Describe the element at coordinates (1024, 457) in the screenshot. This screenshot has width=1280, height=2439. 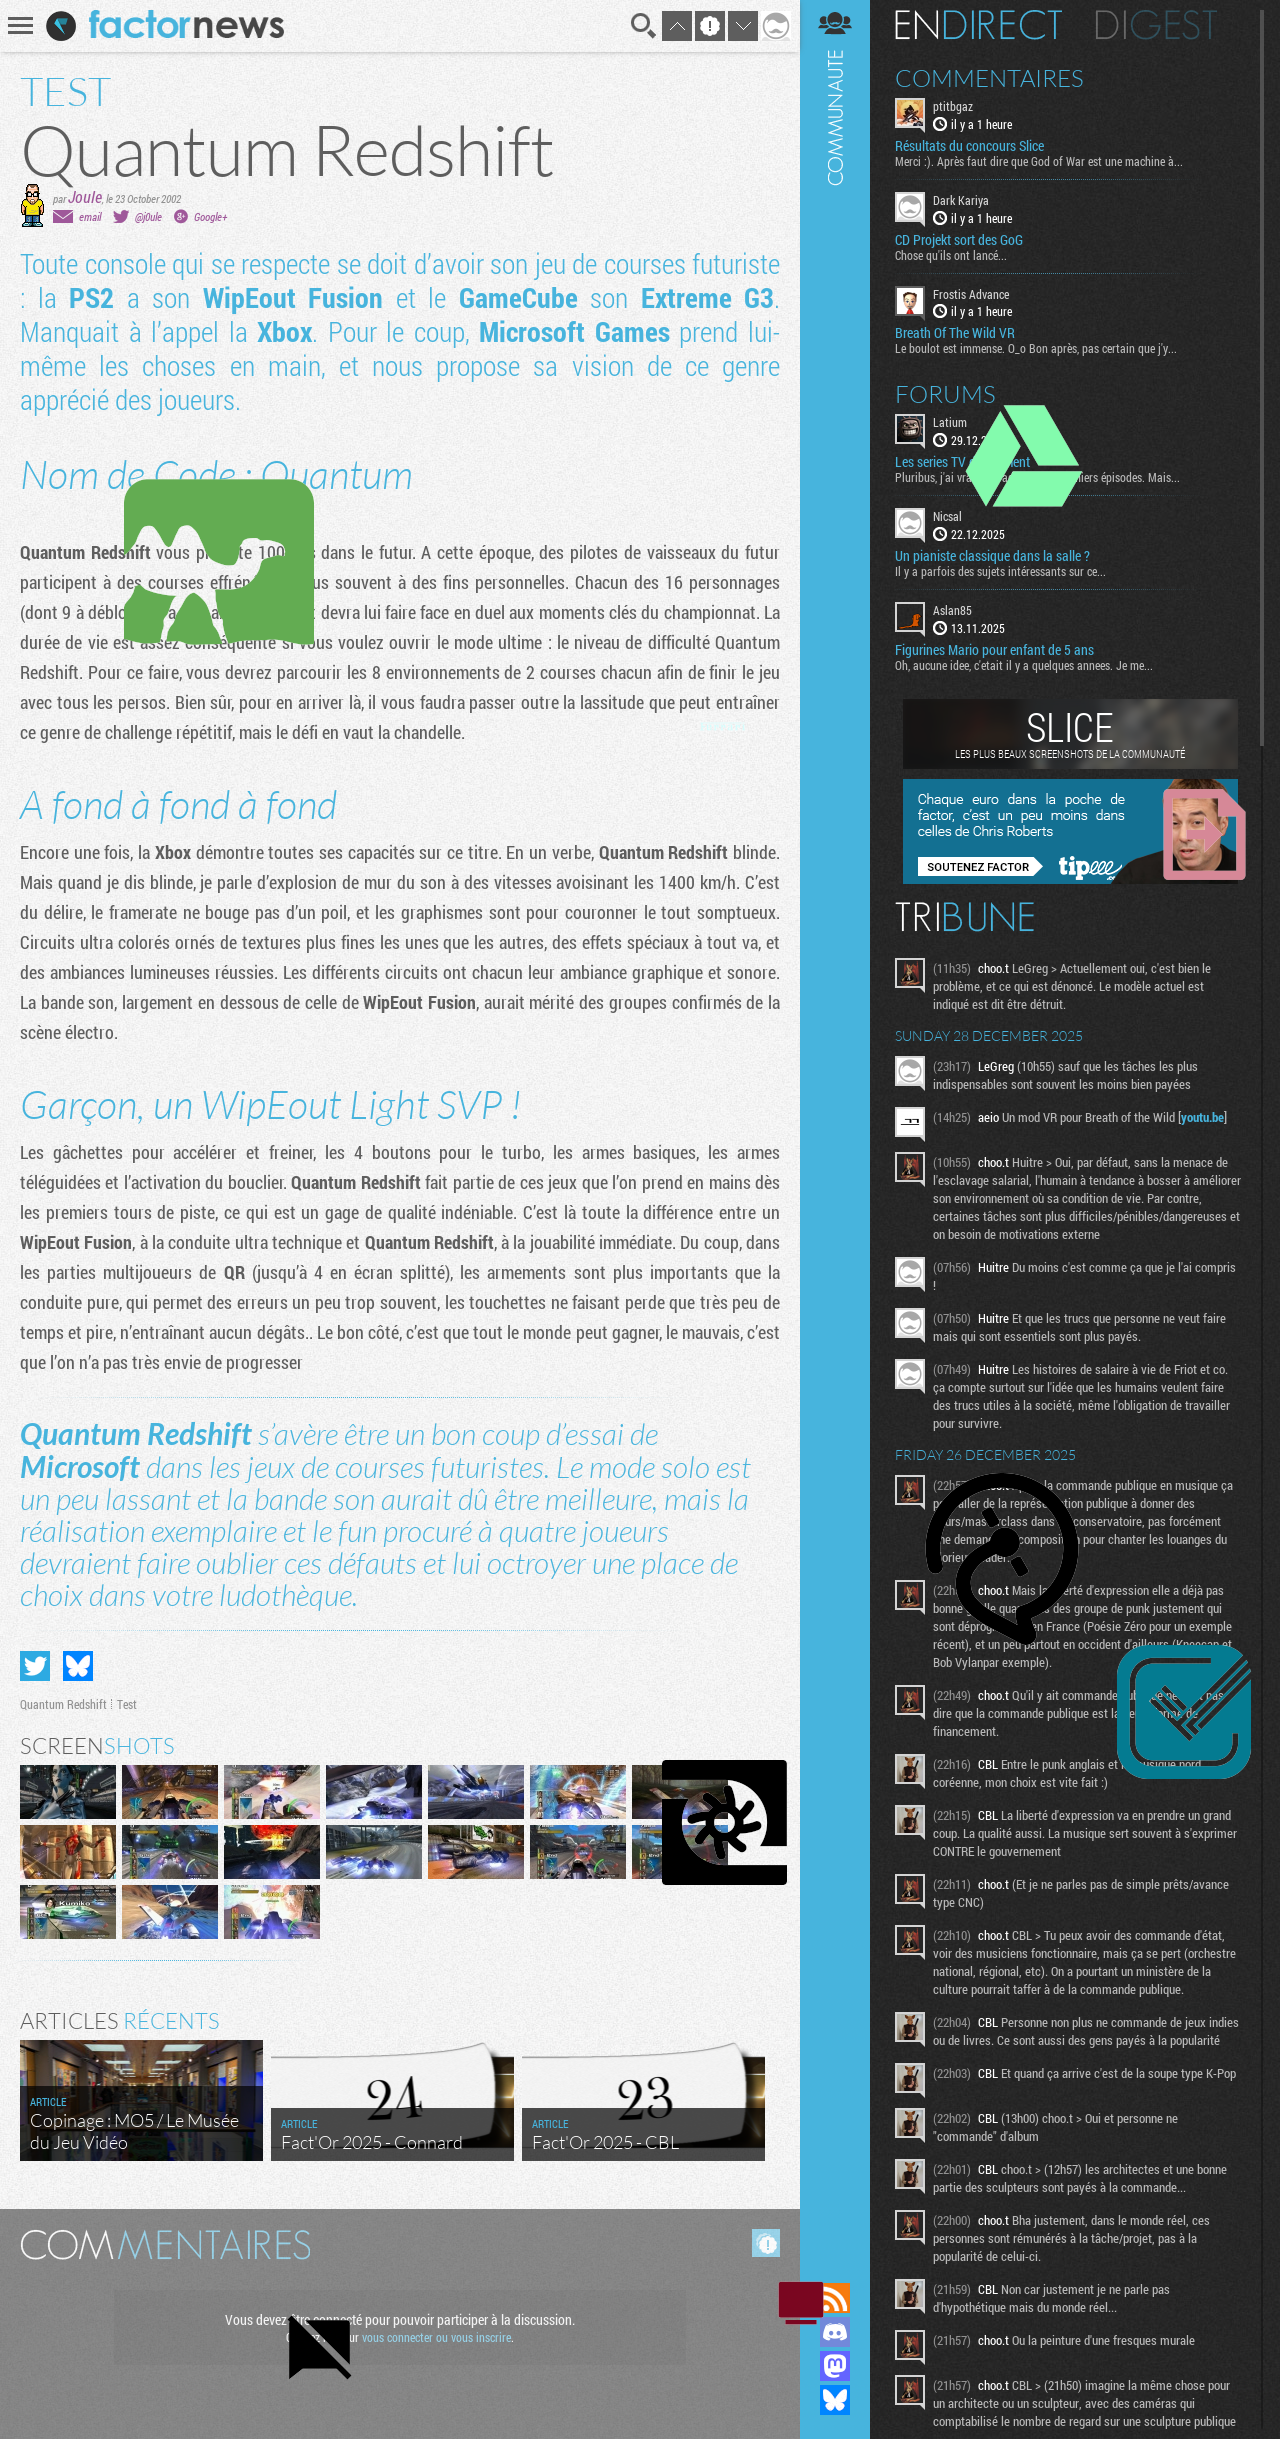
I see `open Google Drive` at that location.